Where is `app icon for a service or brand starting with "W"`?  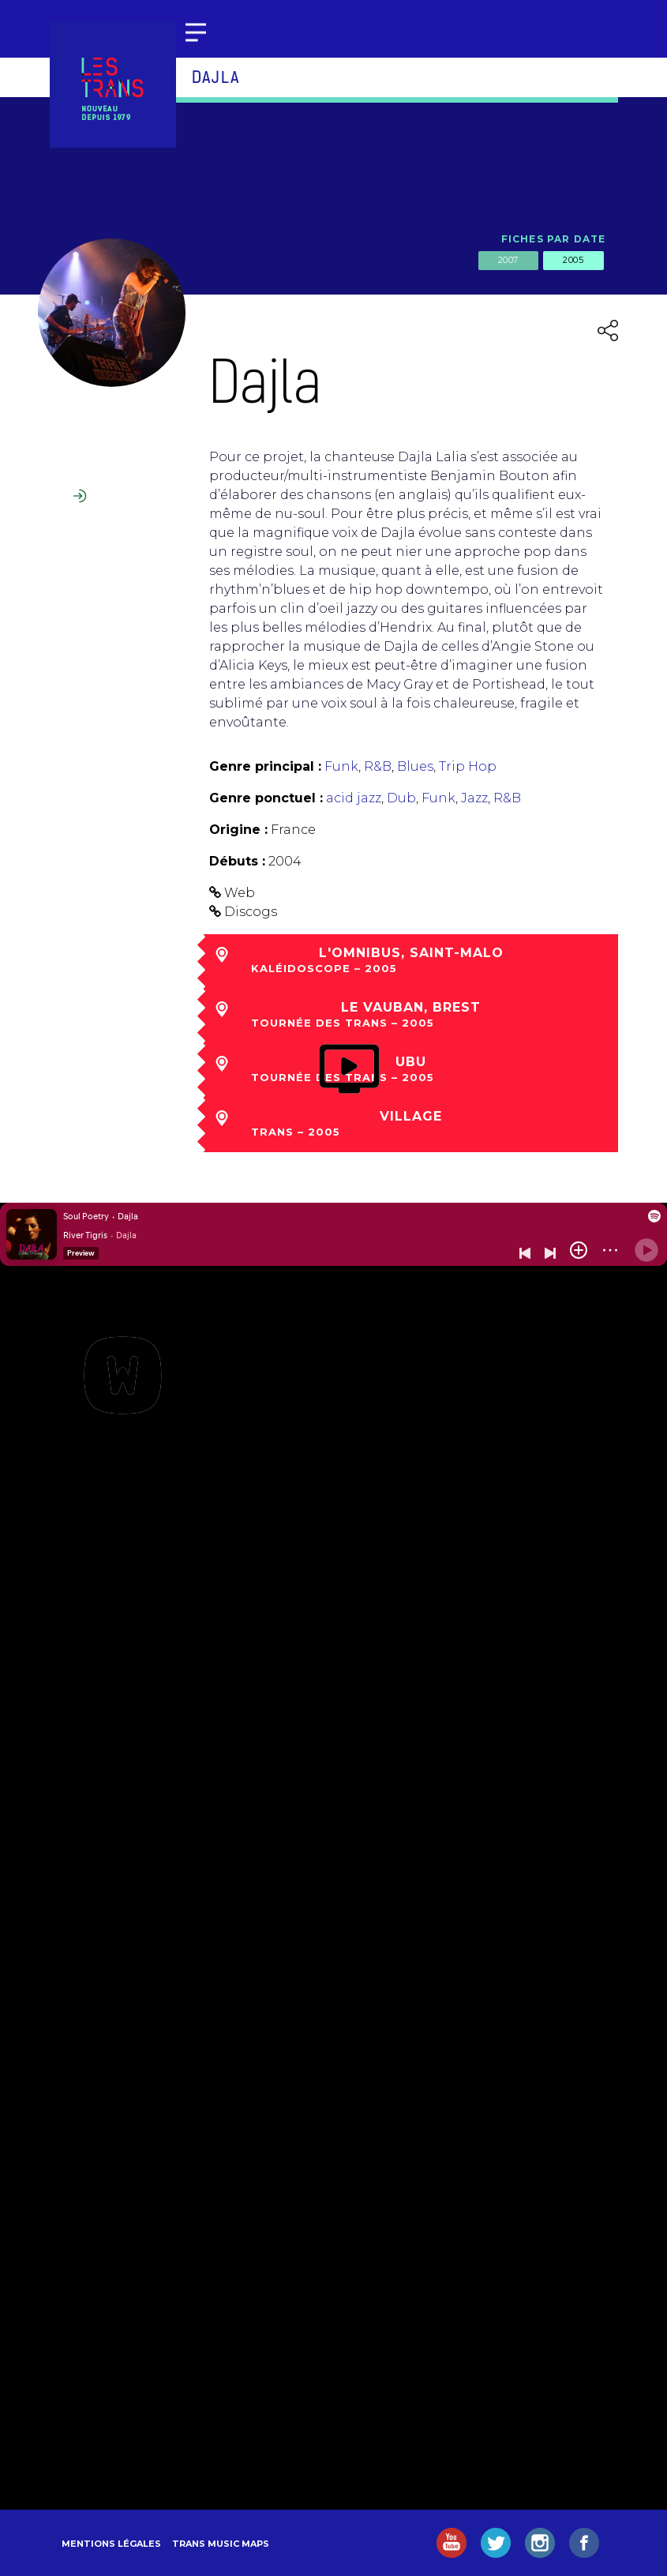
app icon for a service or brand starting with "W" is located at coordinates (122, 1375).